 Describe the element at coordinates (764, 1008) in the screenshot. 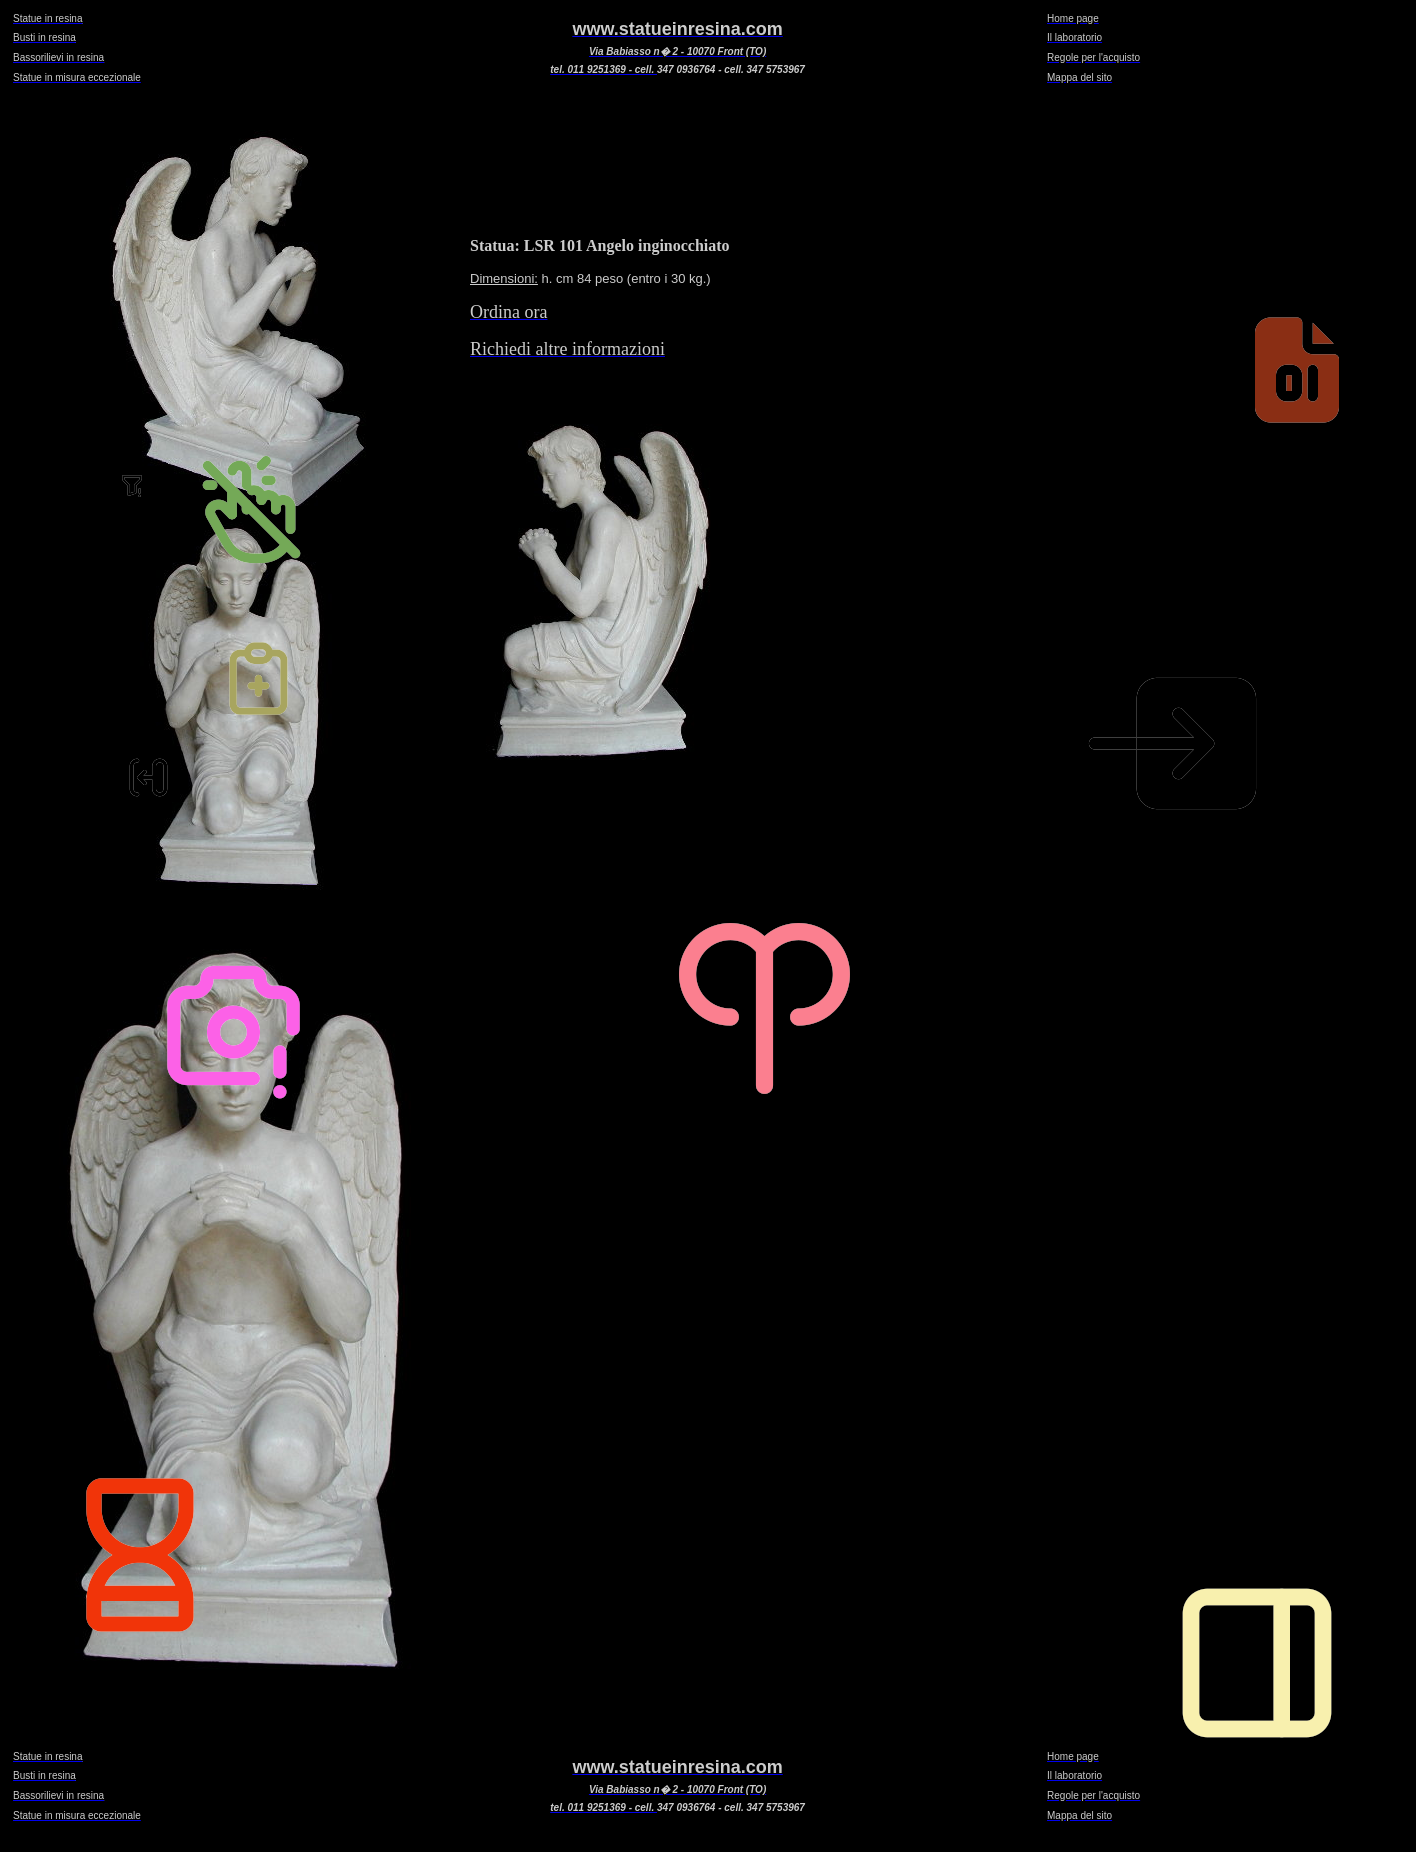

I see `indicates aries zodiac sign` at that location.